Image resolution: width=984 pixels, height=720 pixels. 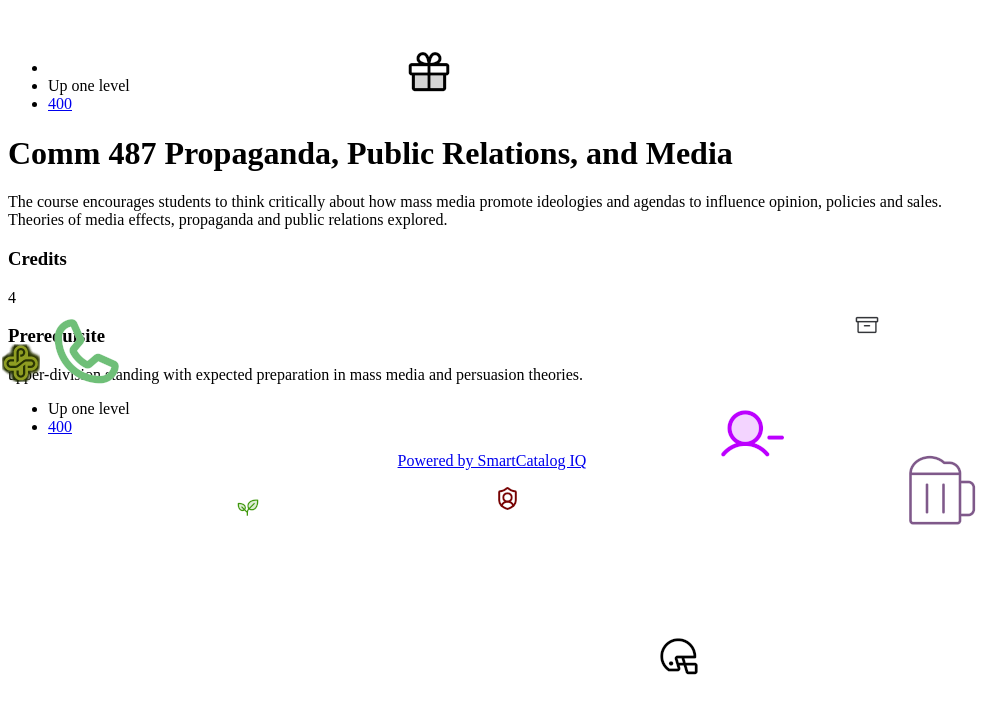 I want to click on browse nearby bars or pubs, so click(x=938, y=493).